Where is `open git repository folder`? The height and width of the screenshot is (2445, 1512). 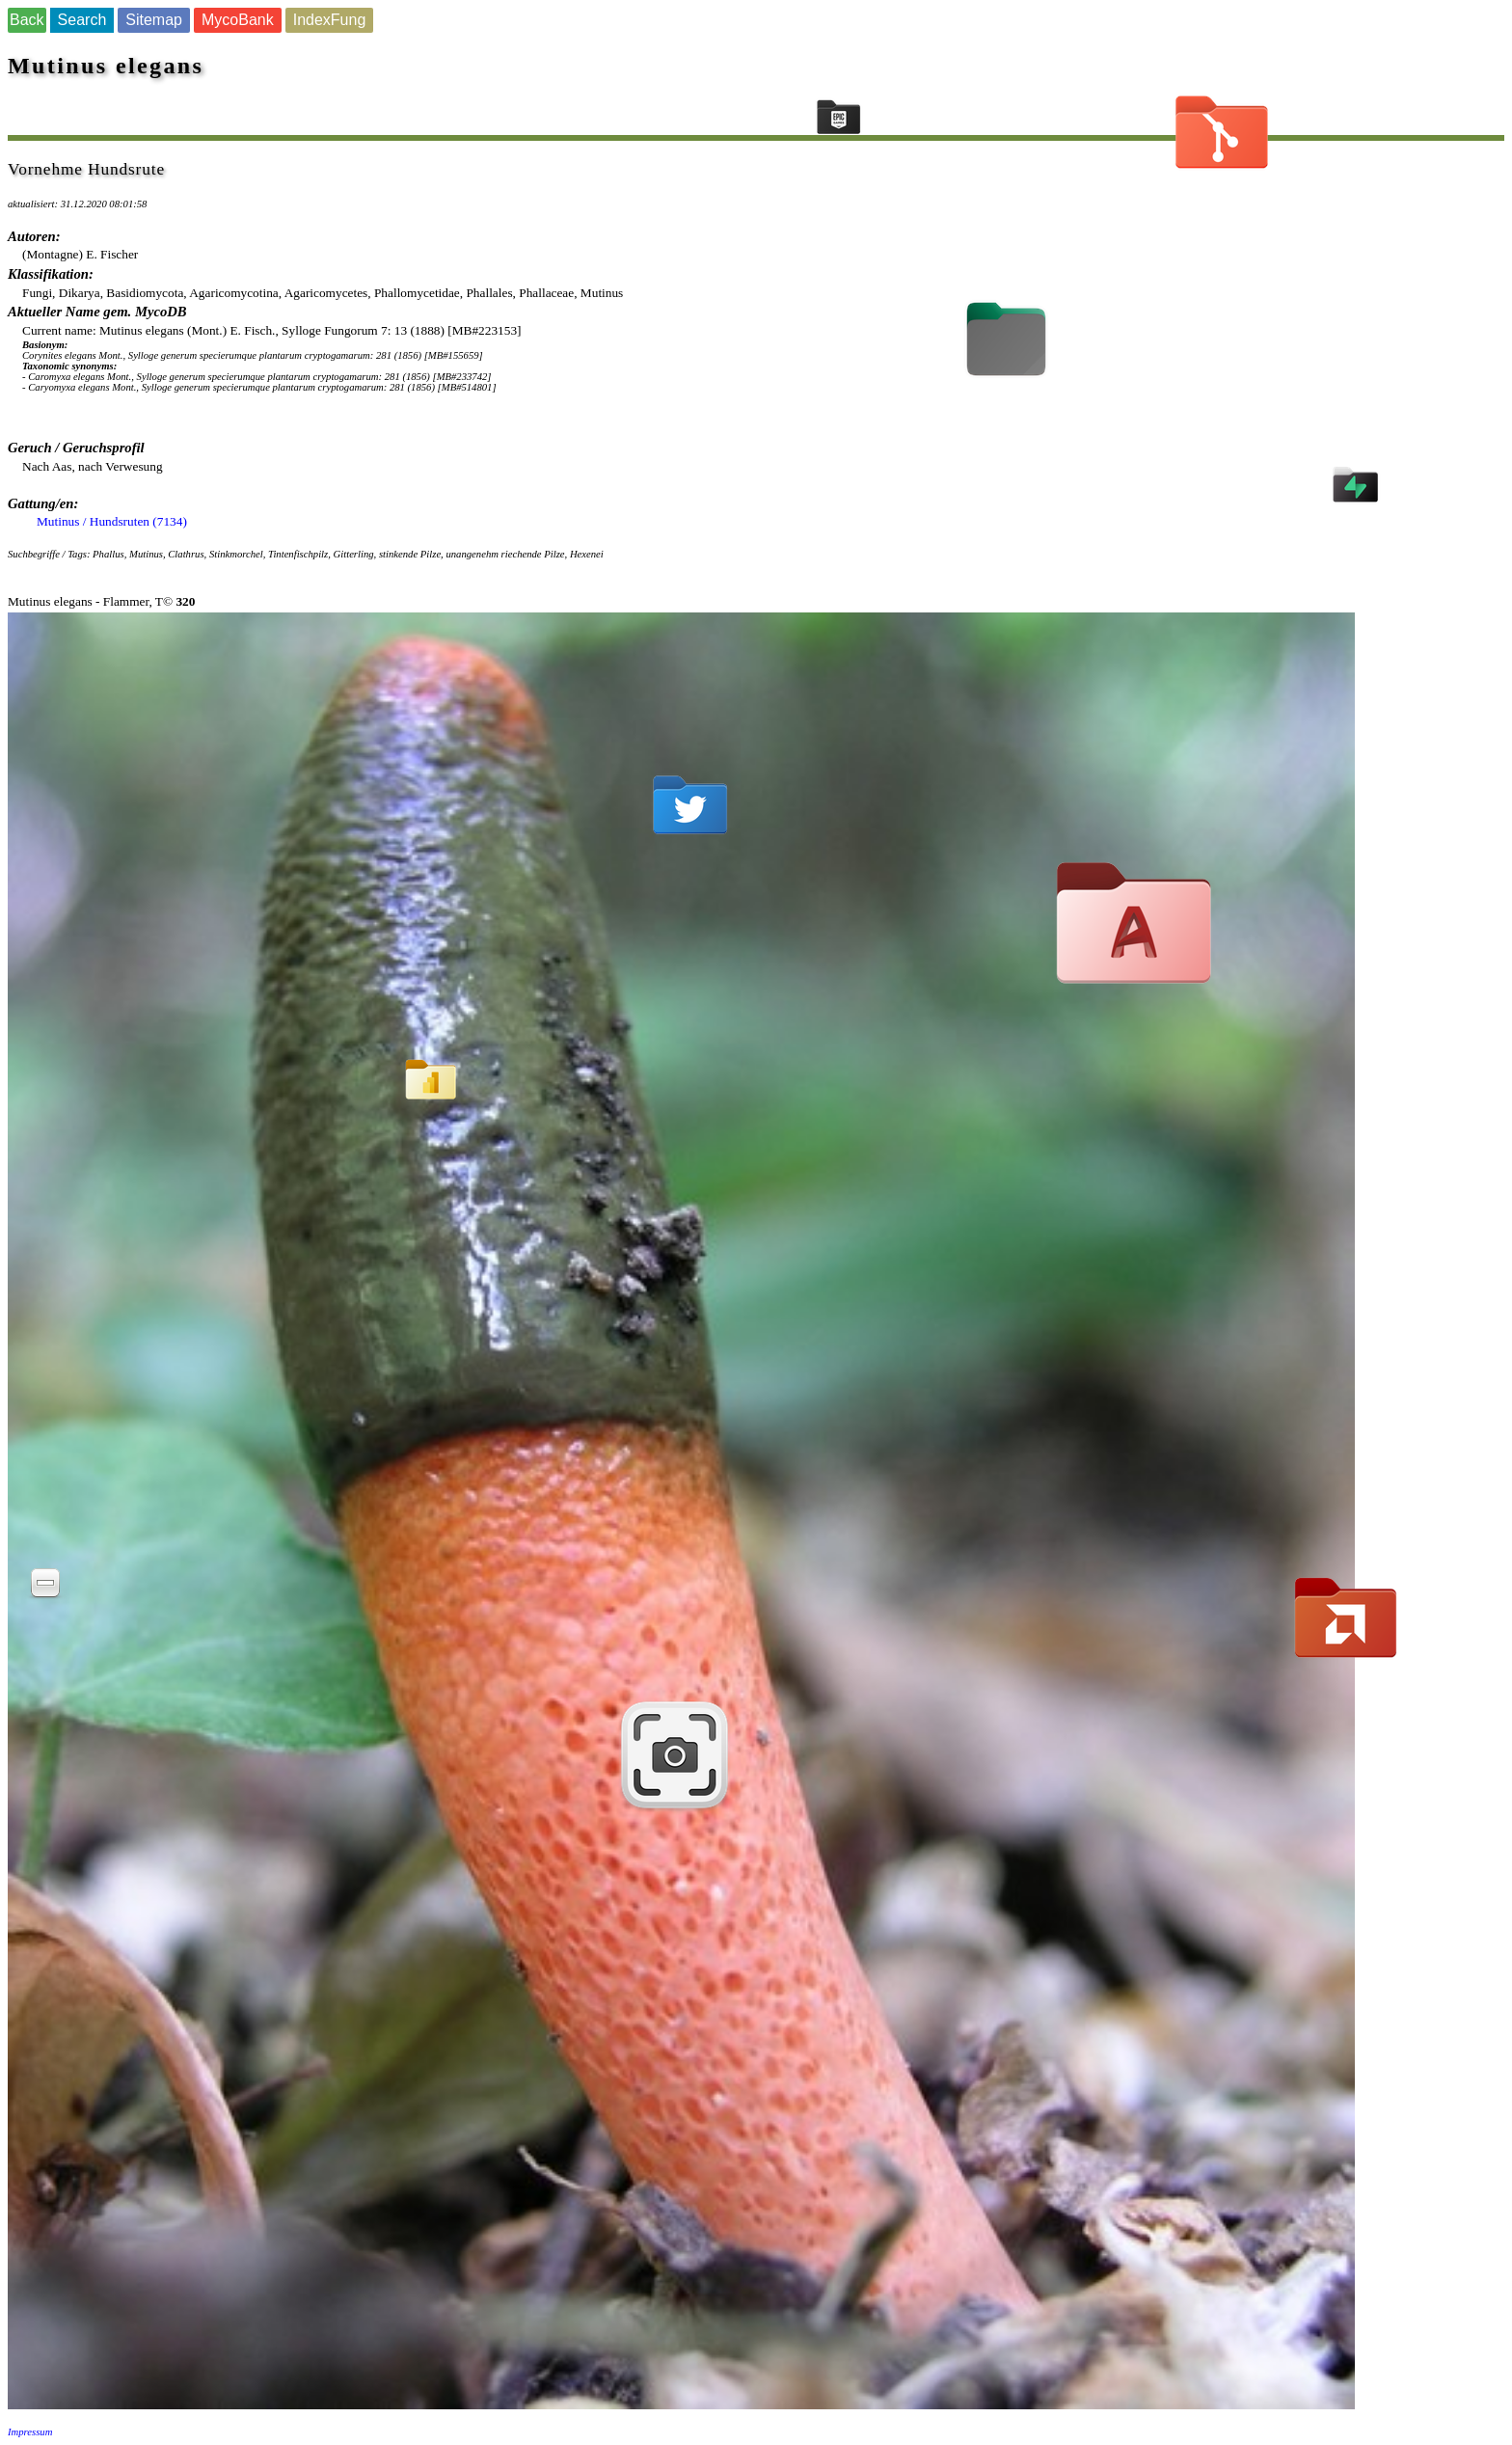
open git repository folder is located at coordinates (1221, 134).